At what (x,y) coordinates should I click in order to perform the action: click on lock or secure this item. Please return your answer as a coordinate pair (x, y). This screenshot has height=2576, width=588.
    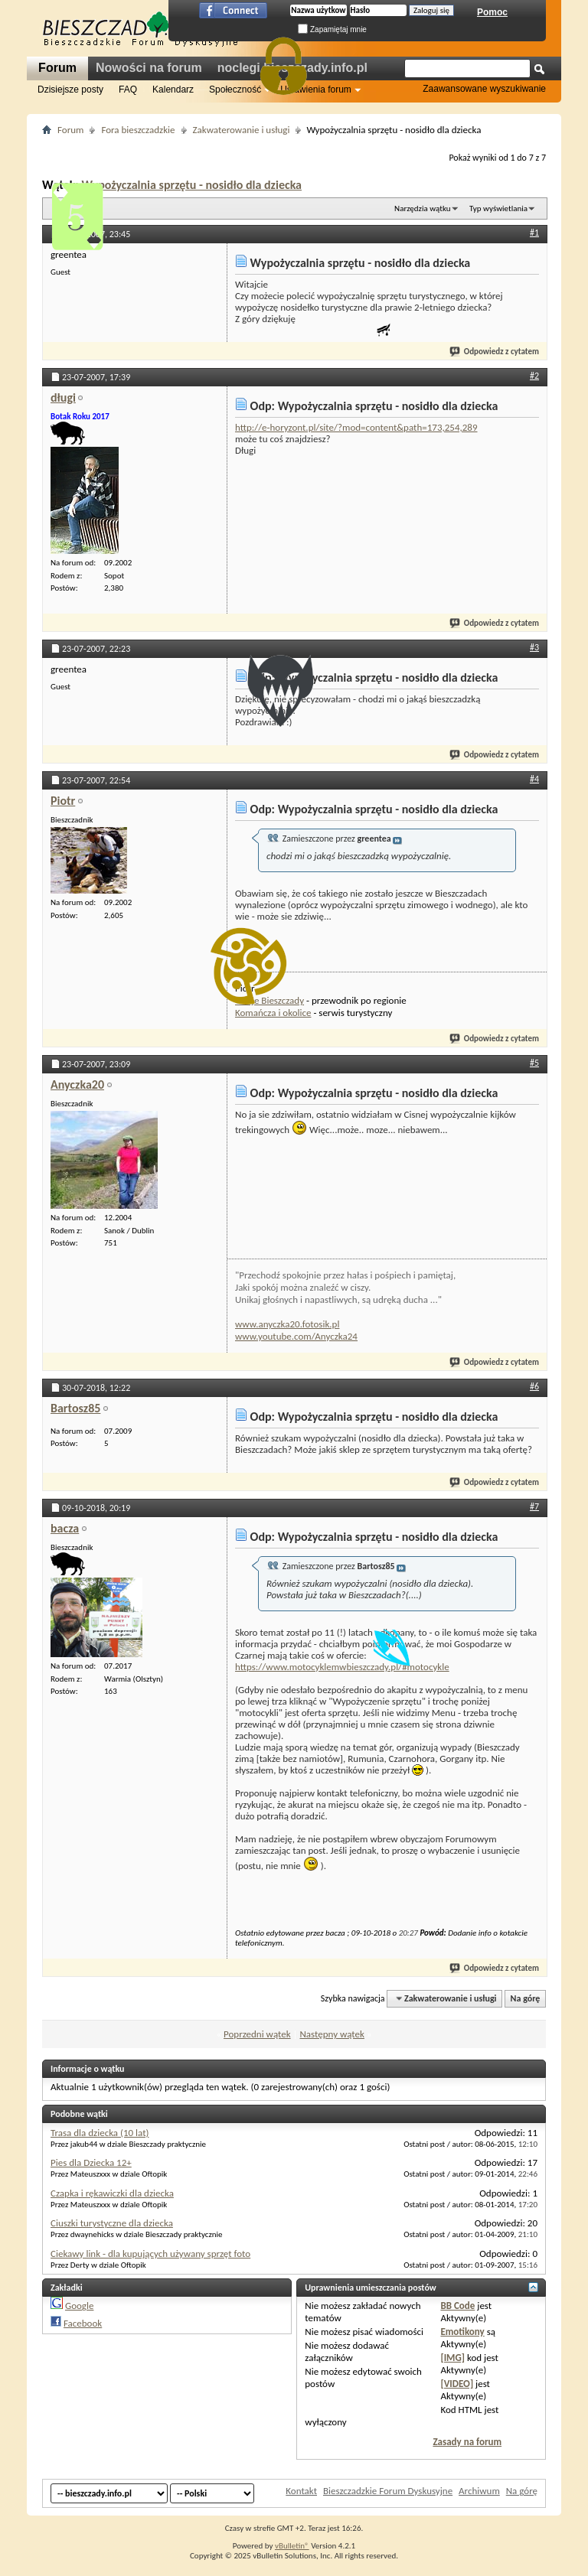
    Looking at the image, I should click on (283, 66).